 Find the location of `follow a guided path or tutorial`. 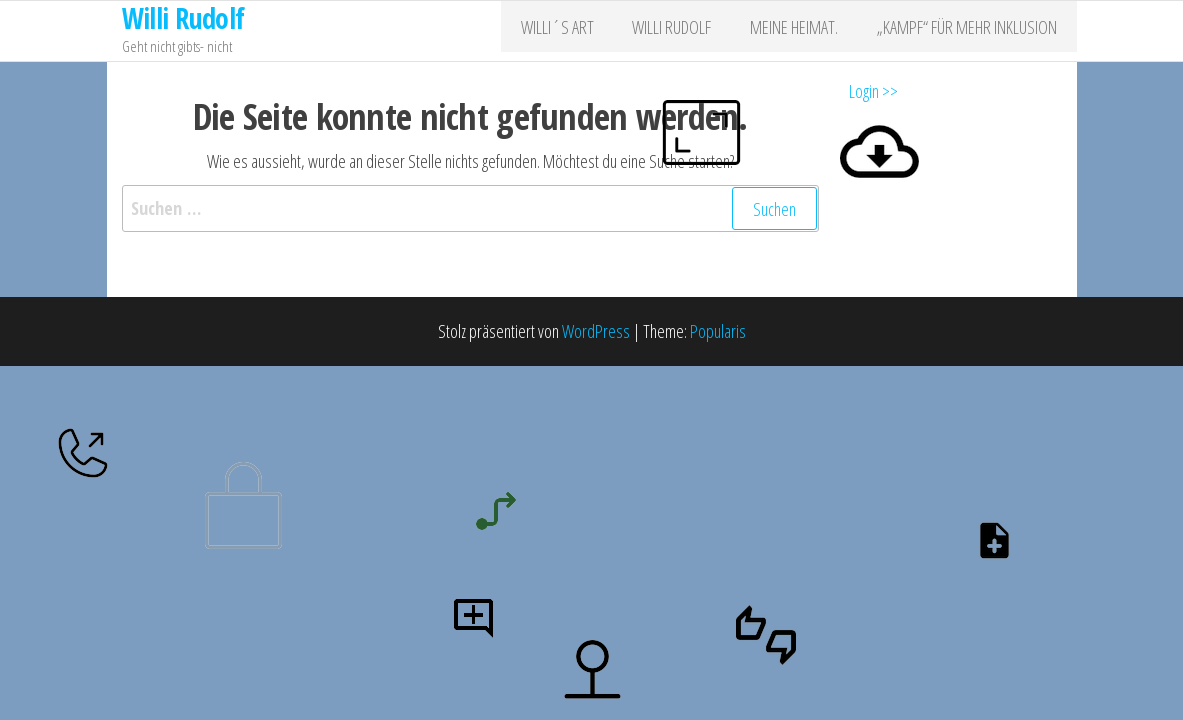

follow a guided path or tutorial is located at coordinates (496, 510).